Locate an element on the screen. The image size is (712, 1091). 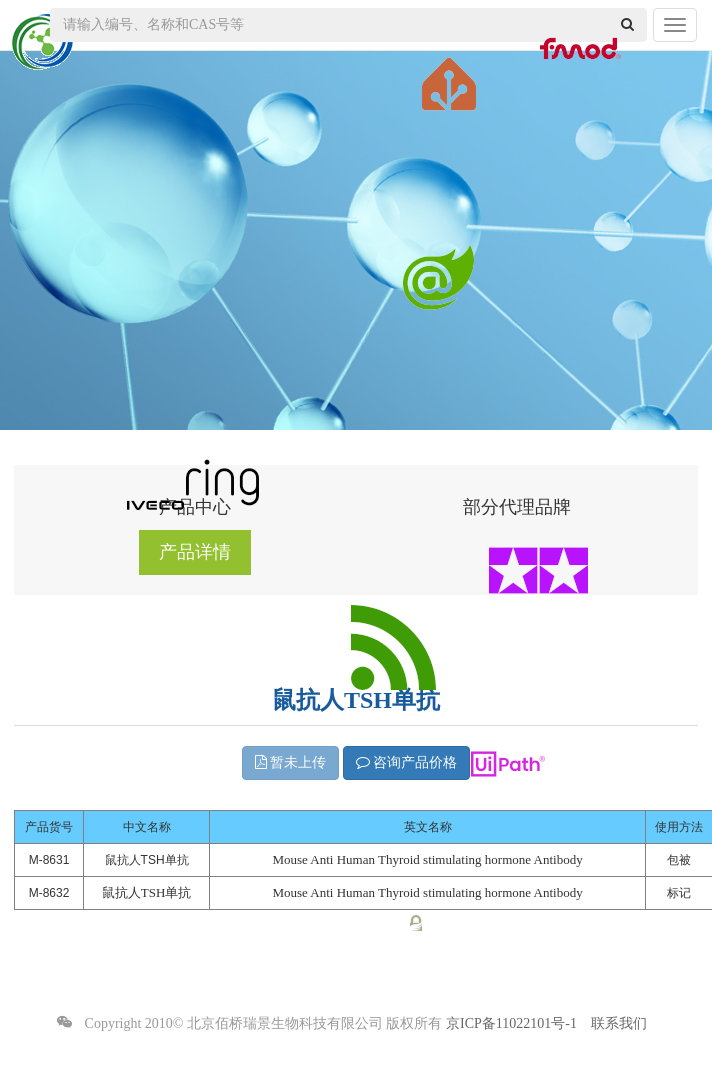
UiPath automation platform logo is located at coordinates (508, 764).